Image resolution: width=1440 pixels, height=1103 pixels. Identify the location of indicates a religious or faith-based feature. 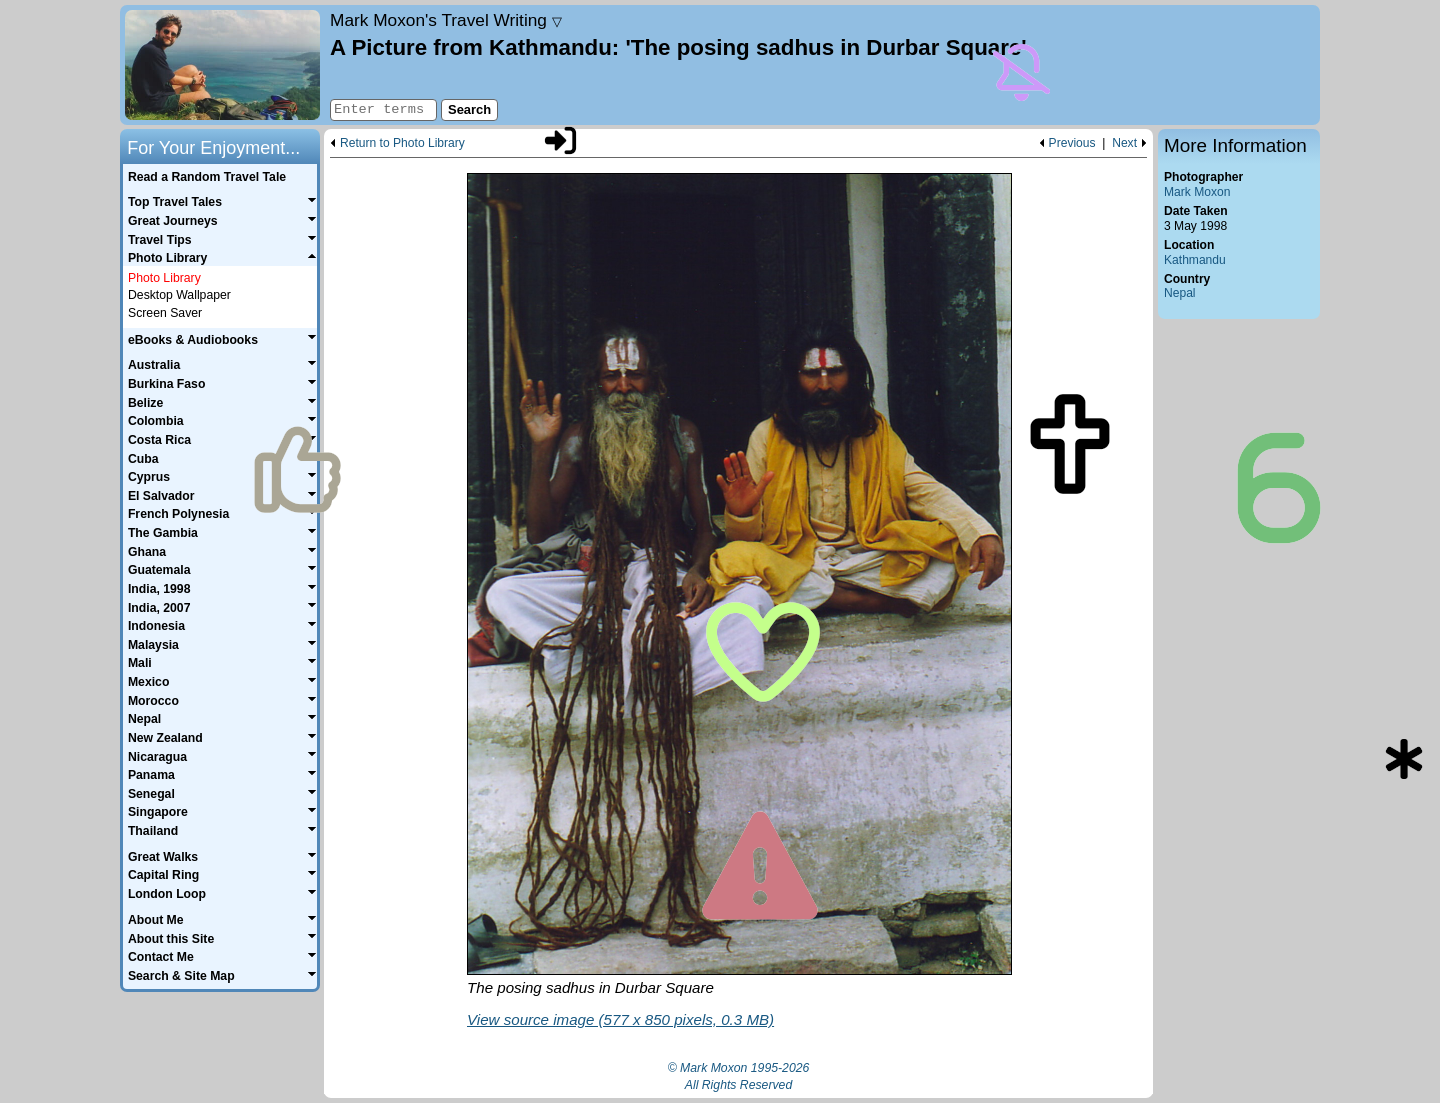
(1070, 444).